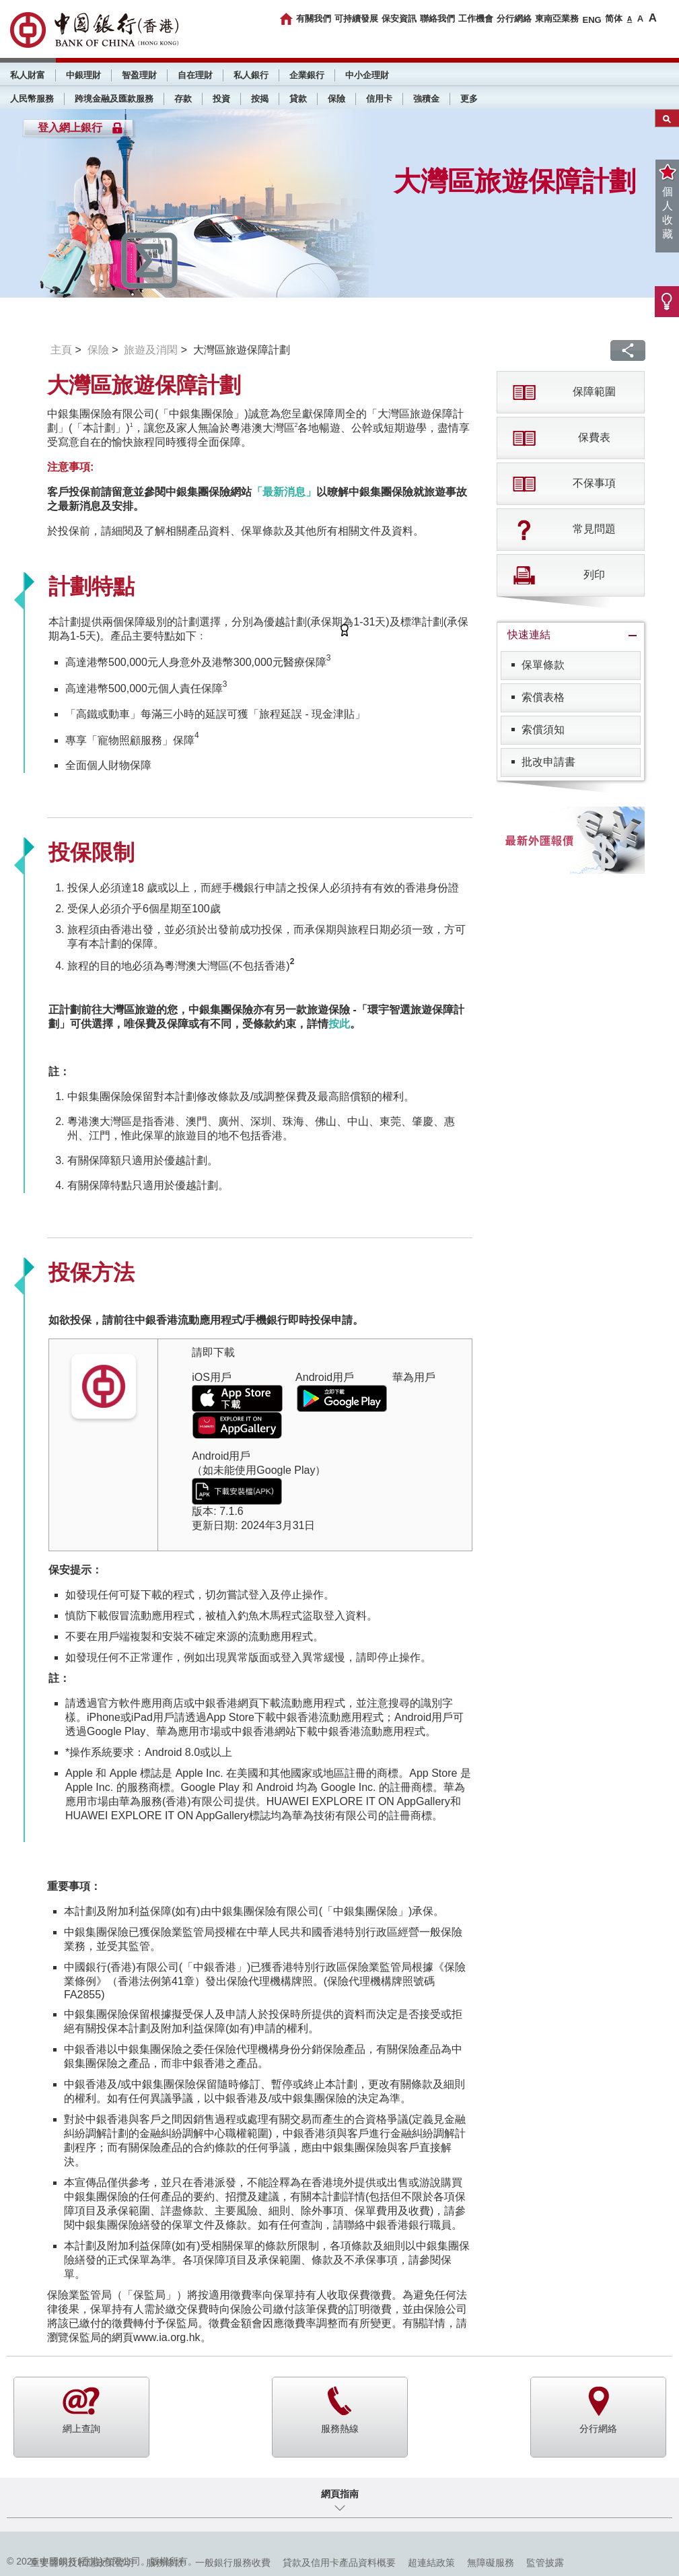 This screenshot has height=2576, width=679. Describe the element at coordinates (149, 261) in the screenshot. I see `access summation or mathematical functions` at that location.